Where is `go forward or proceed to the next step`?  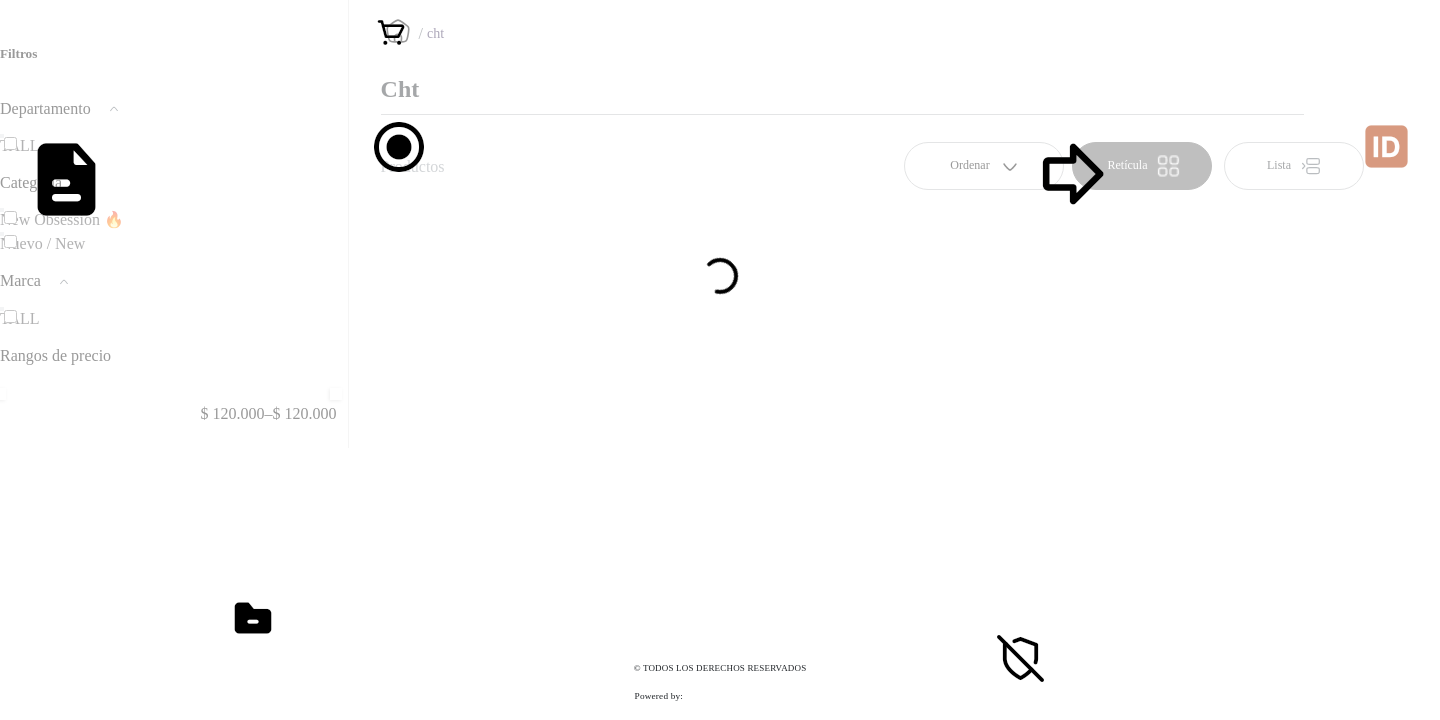
go forward or proceed to the next step is located at coordinates (1071, 174).